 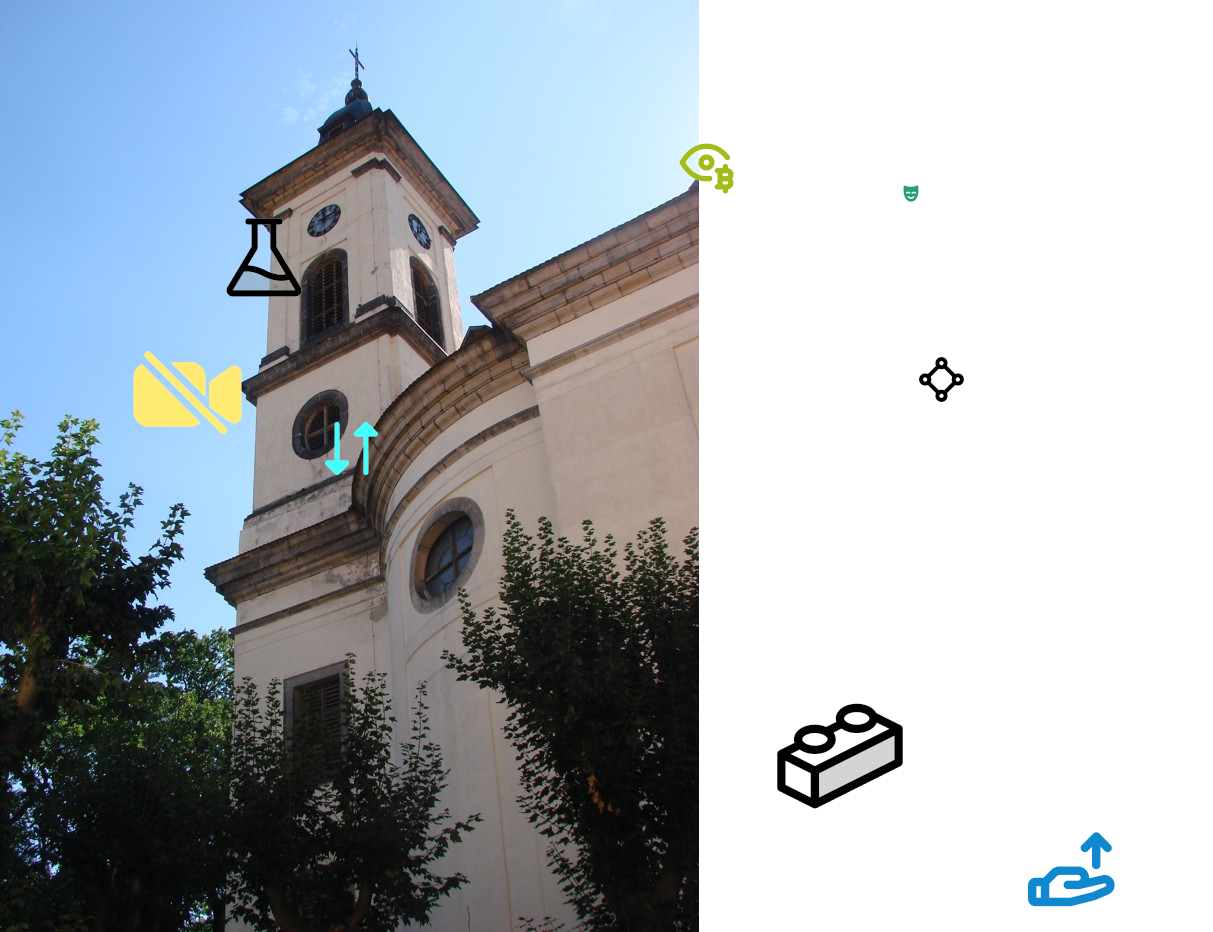 What do you see at coordinates (706, 162) in the screenshot?
I see `view bitcoin wallet balance` at bounding box center [706, 162].